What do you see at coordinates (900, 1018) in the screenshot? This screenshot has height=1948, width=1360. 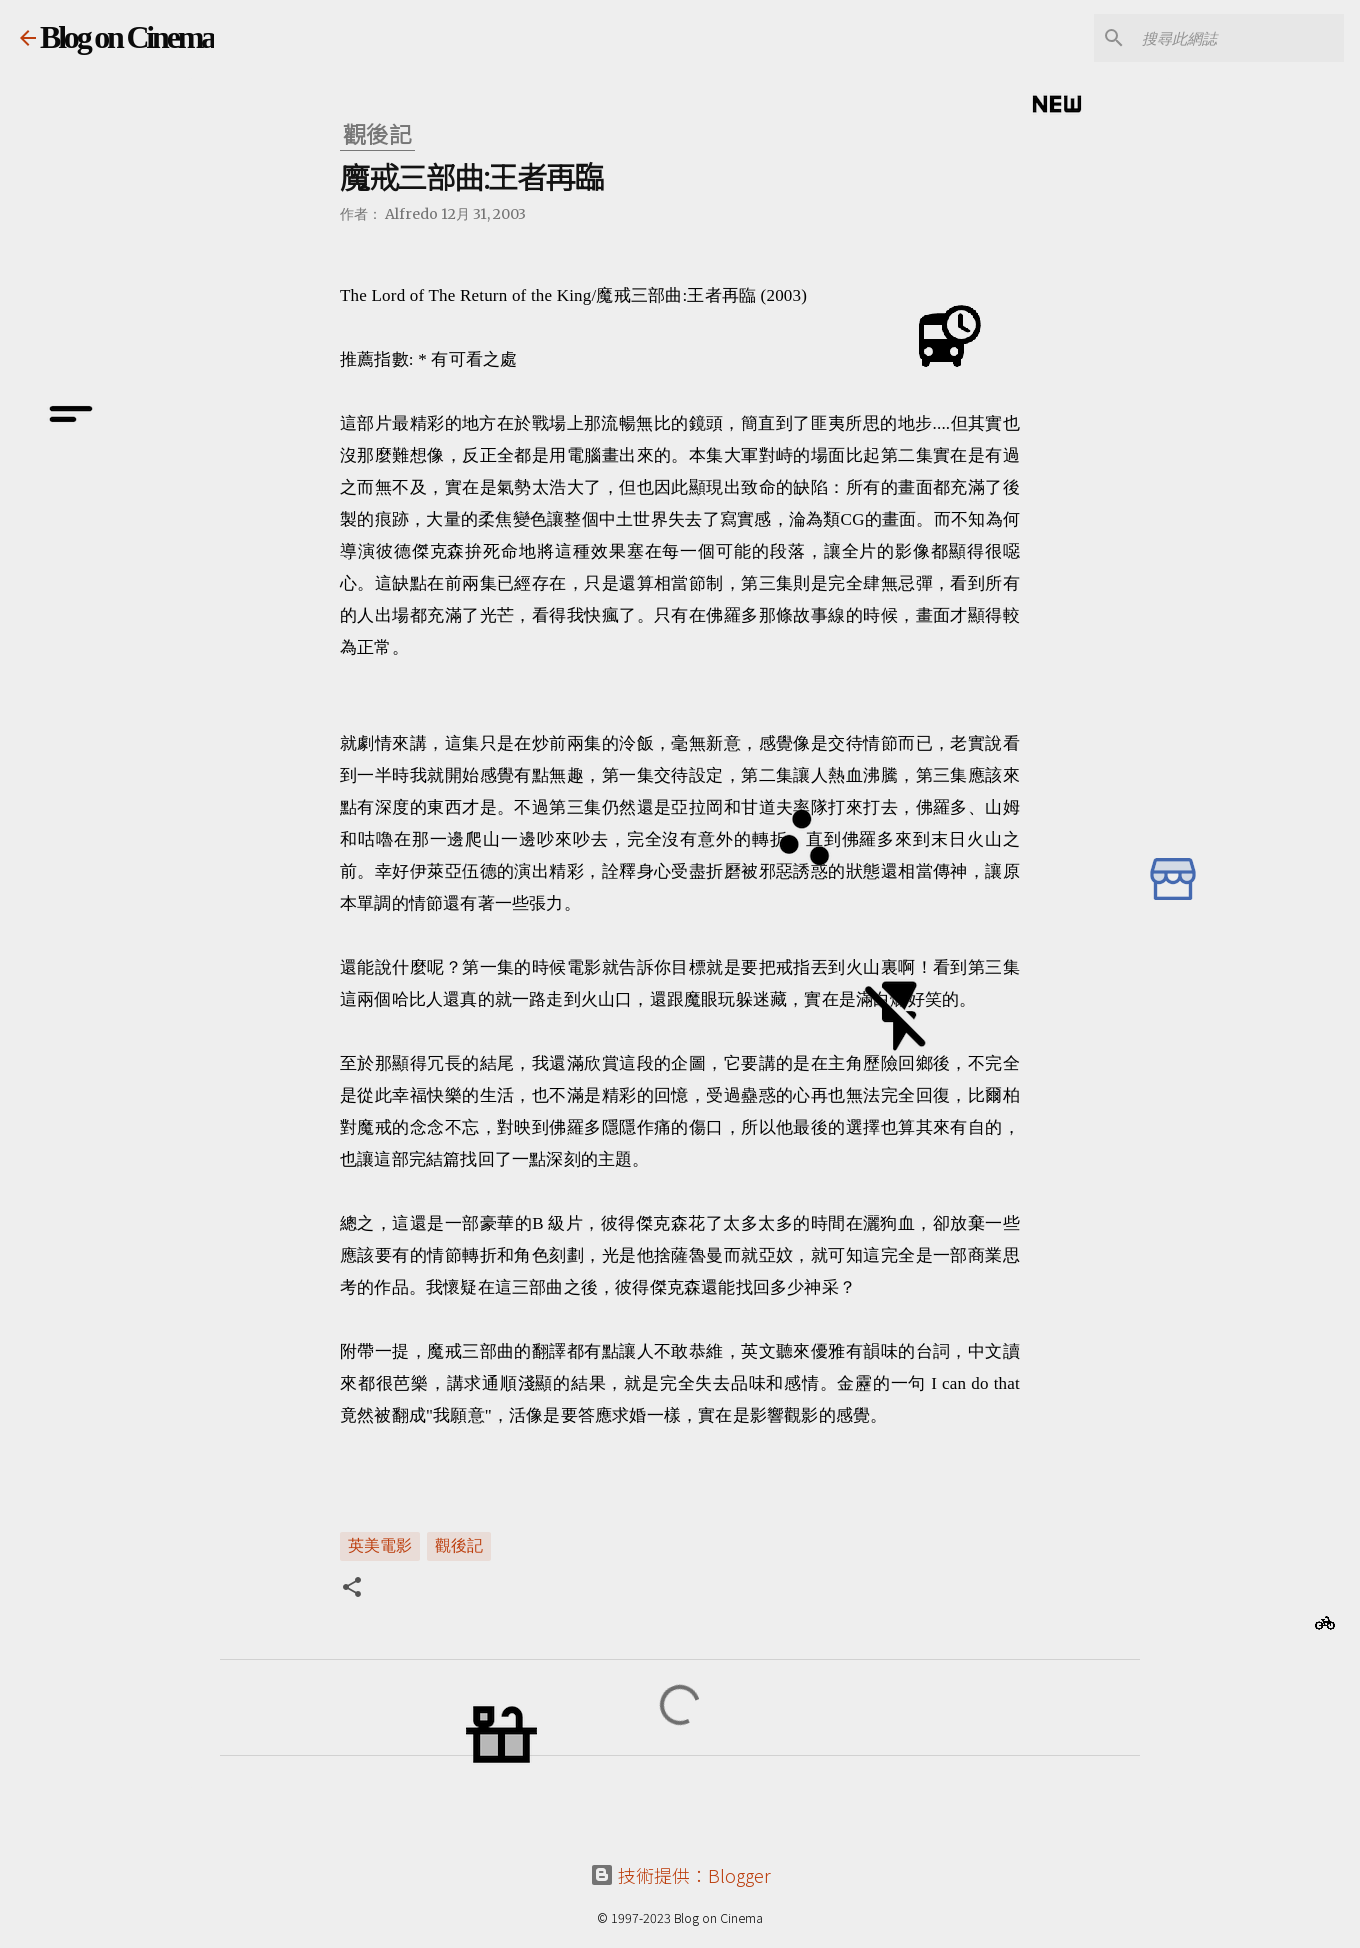 I see `disable camera flash` at bounding box center [900, 1018].